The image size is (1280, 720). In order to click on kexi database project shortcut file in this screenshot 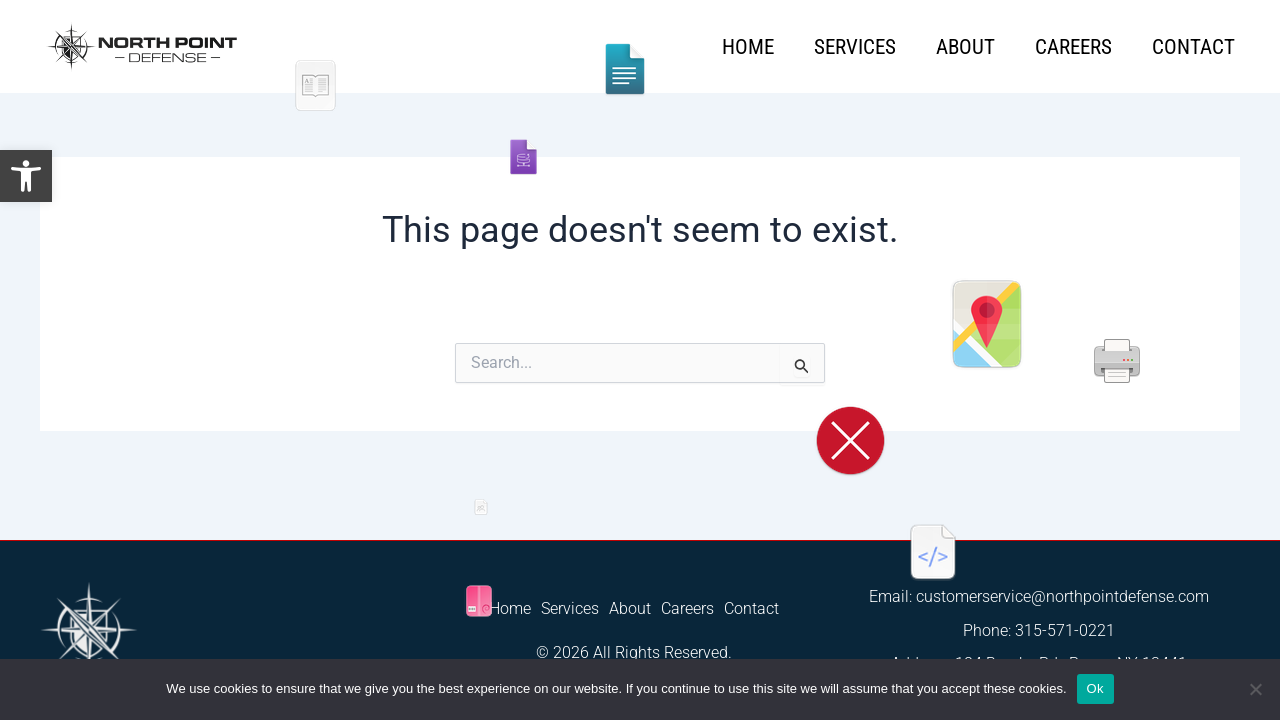, I will do `click(523, 157)`.